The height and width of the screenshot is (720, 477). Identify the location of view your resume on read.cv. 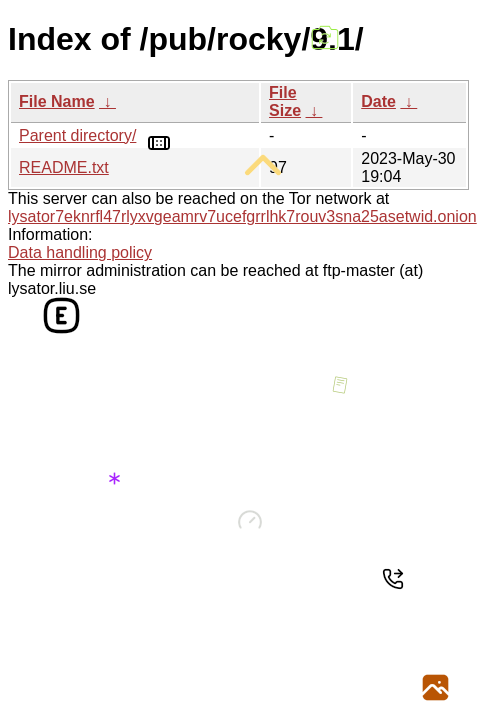
(340, 385).